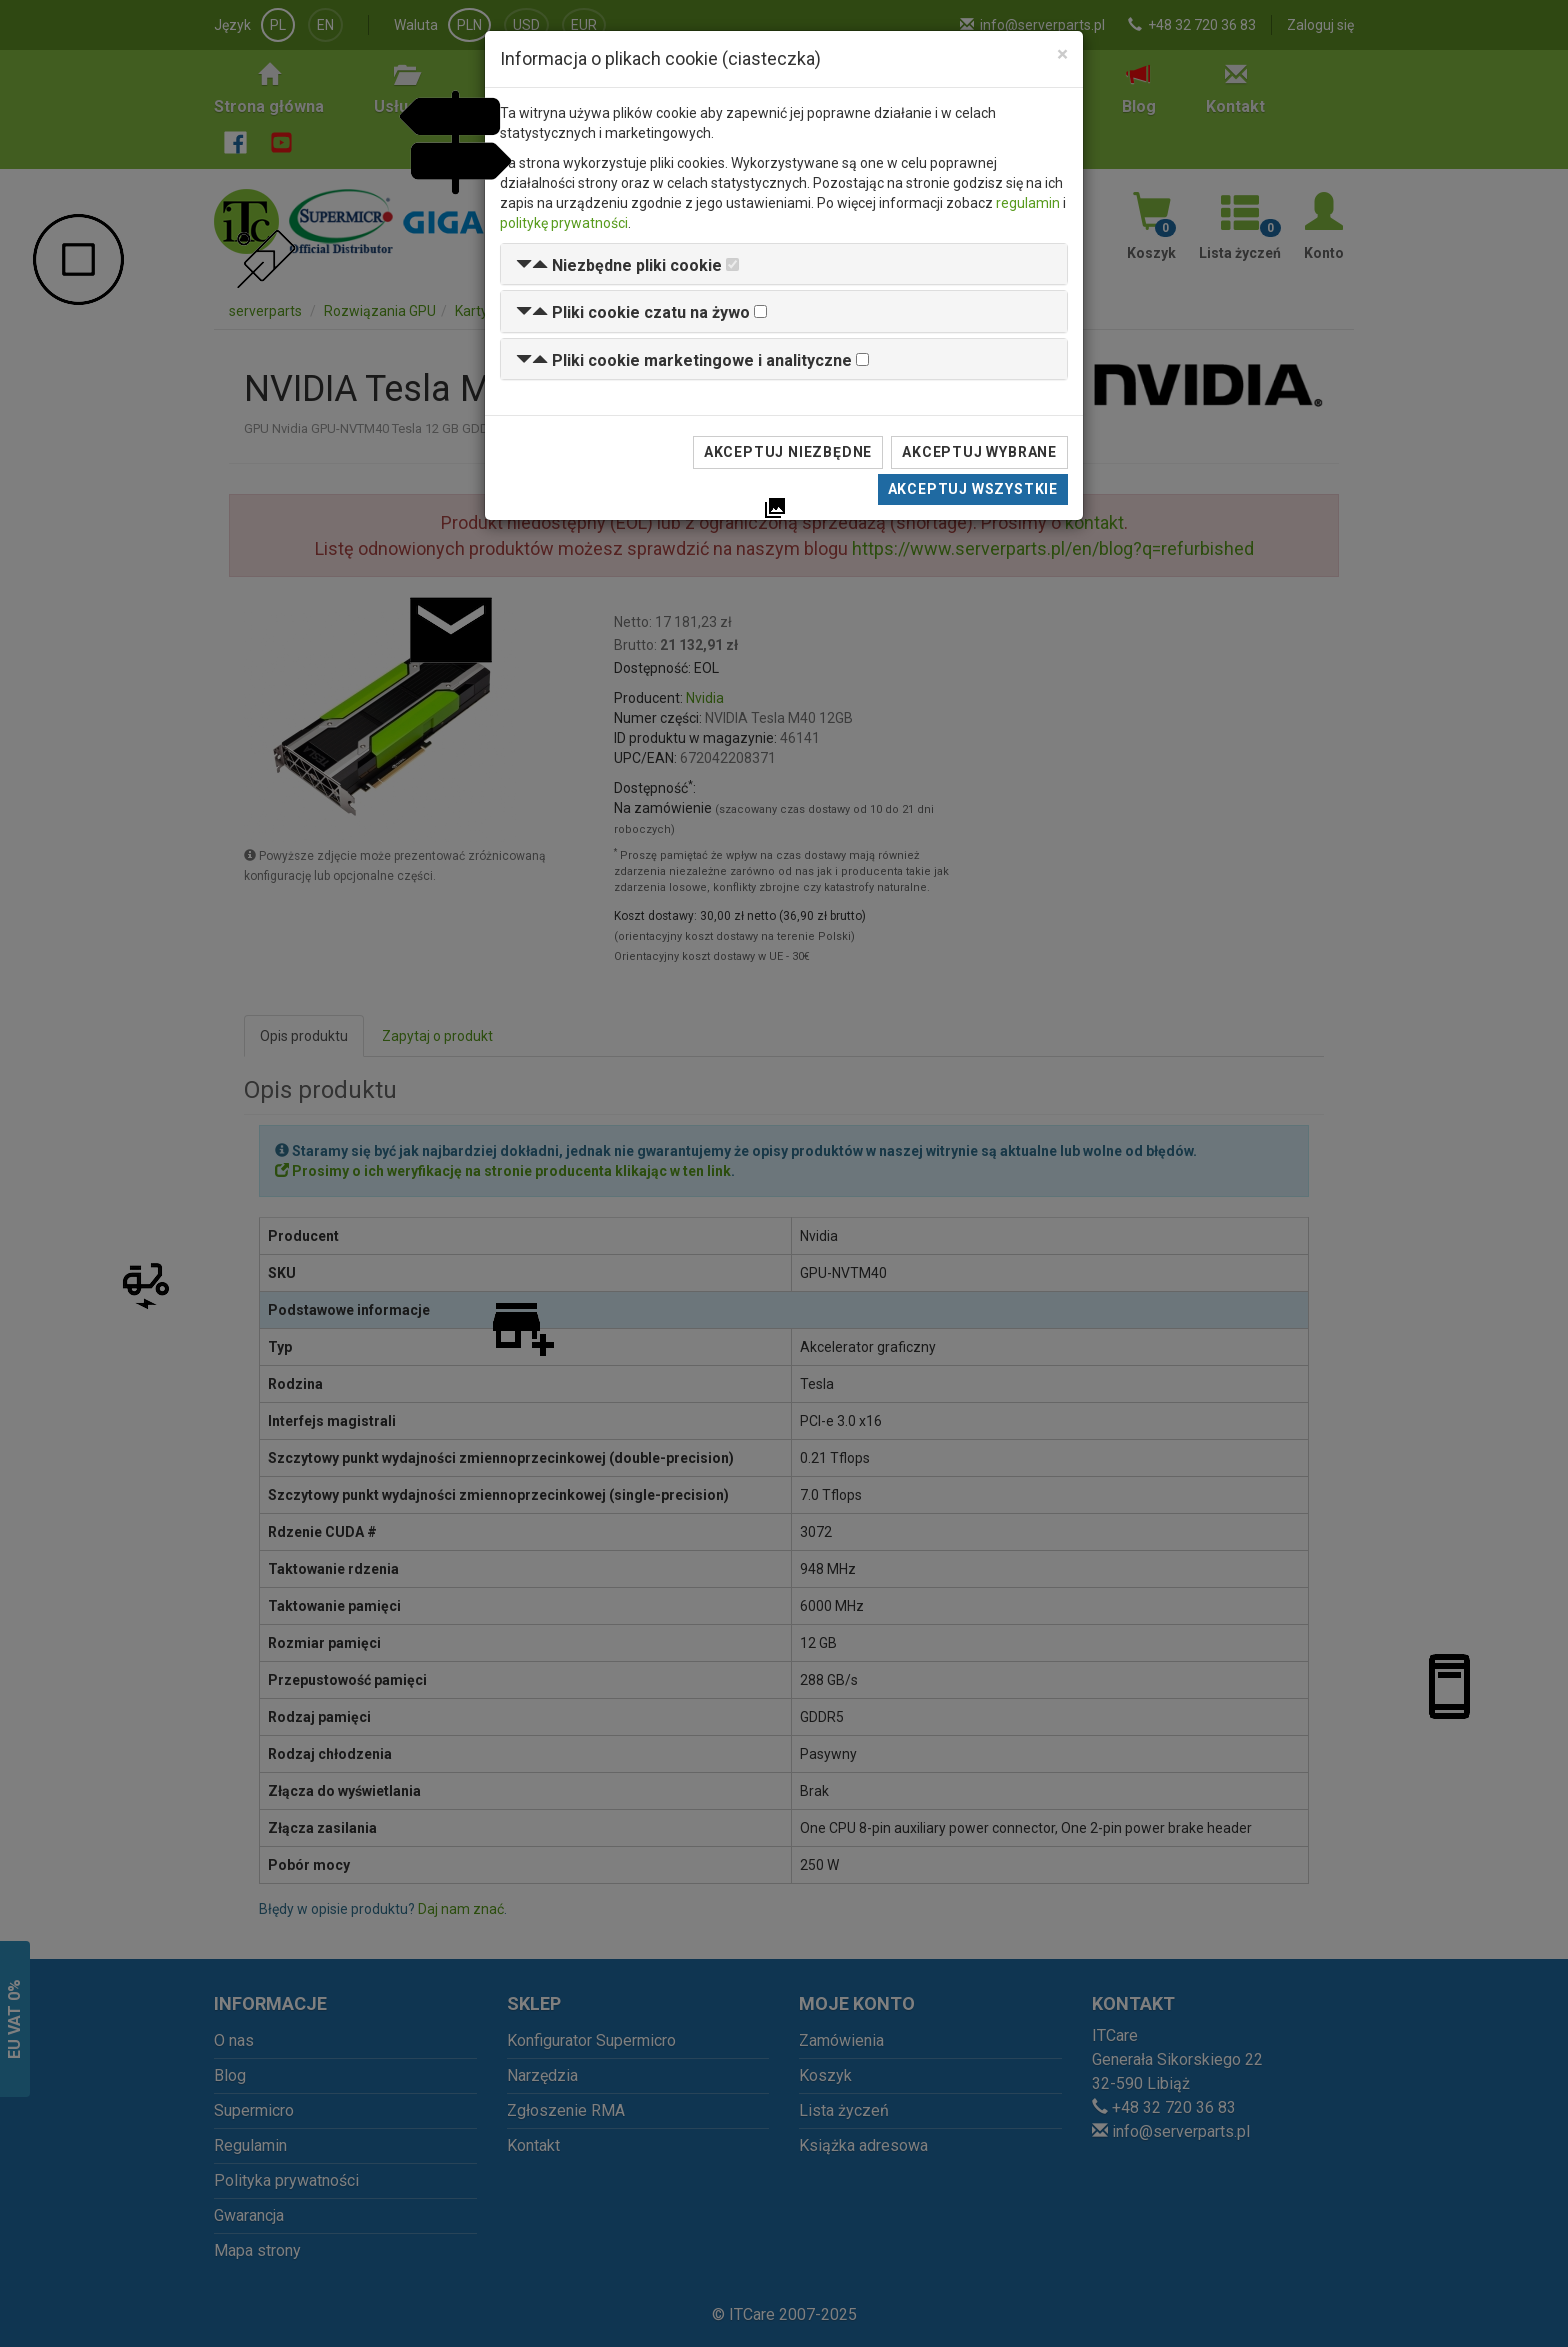 This screenshot has width=1568, height=2347. Describe the element at coordinates (775, 508) in the screenshot. I see `view photo collections or albums` at that location.